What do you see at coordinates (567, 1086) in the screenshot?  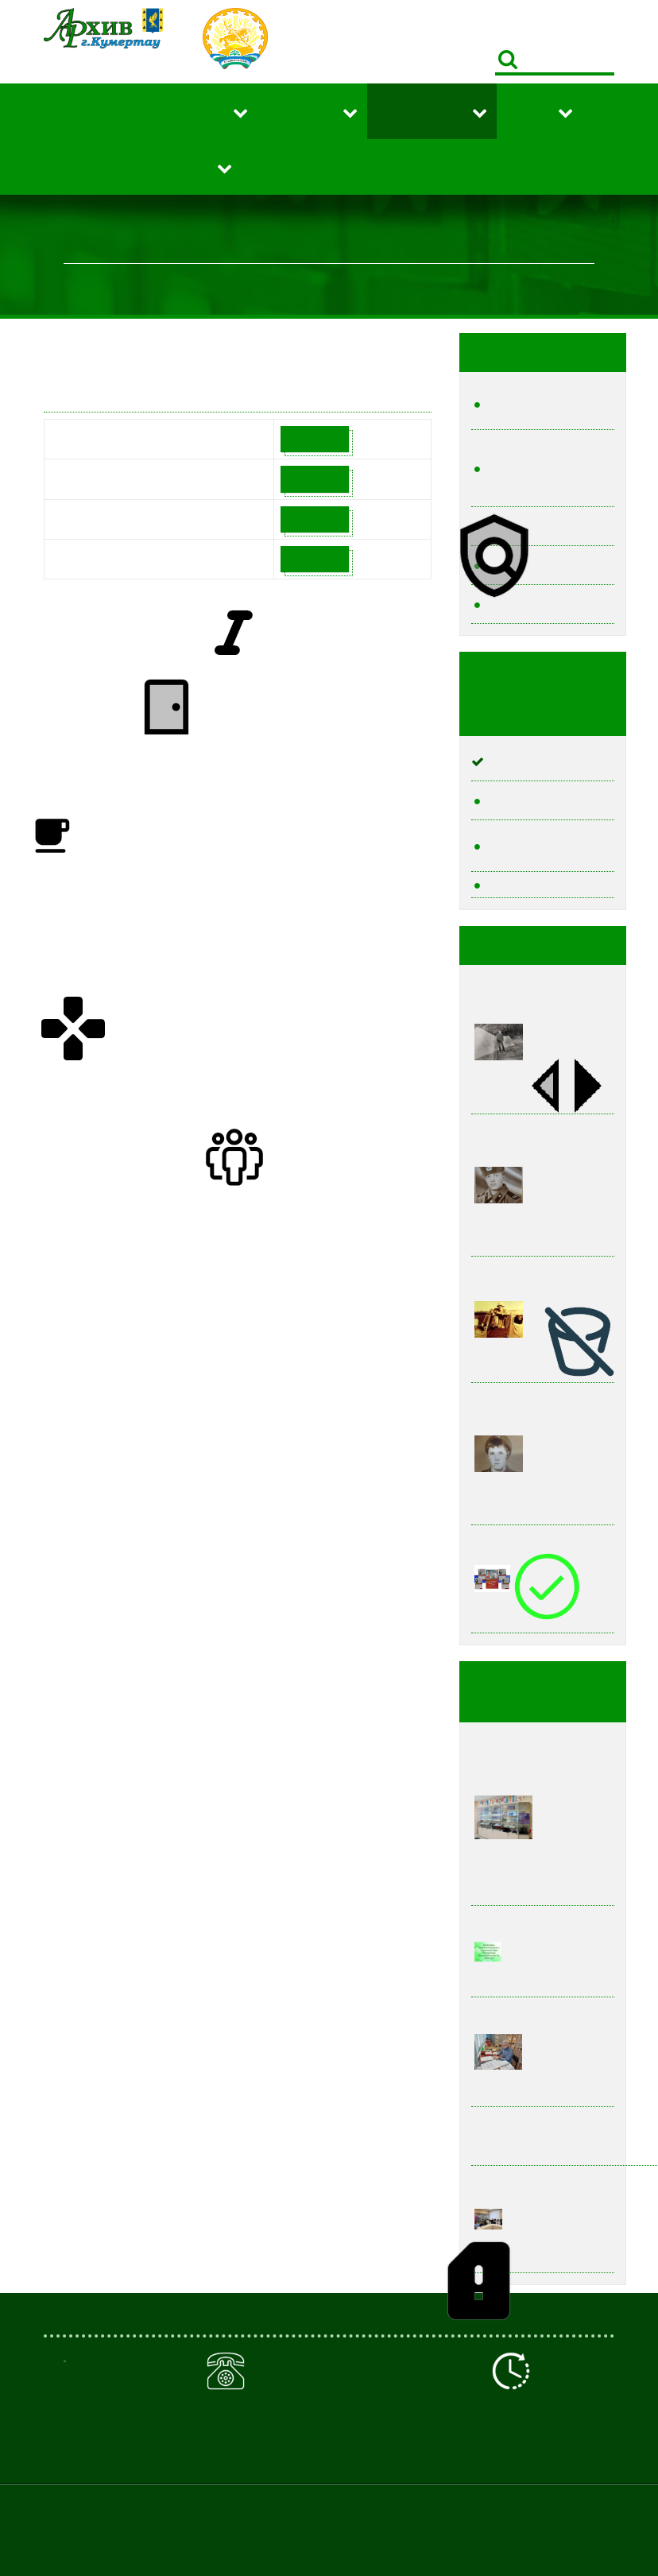 I see `switch to left panel or view` at bounding box center [567, 1086].